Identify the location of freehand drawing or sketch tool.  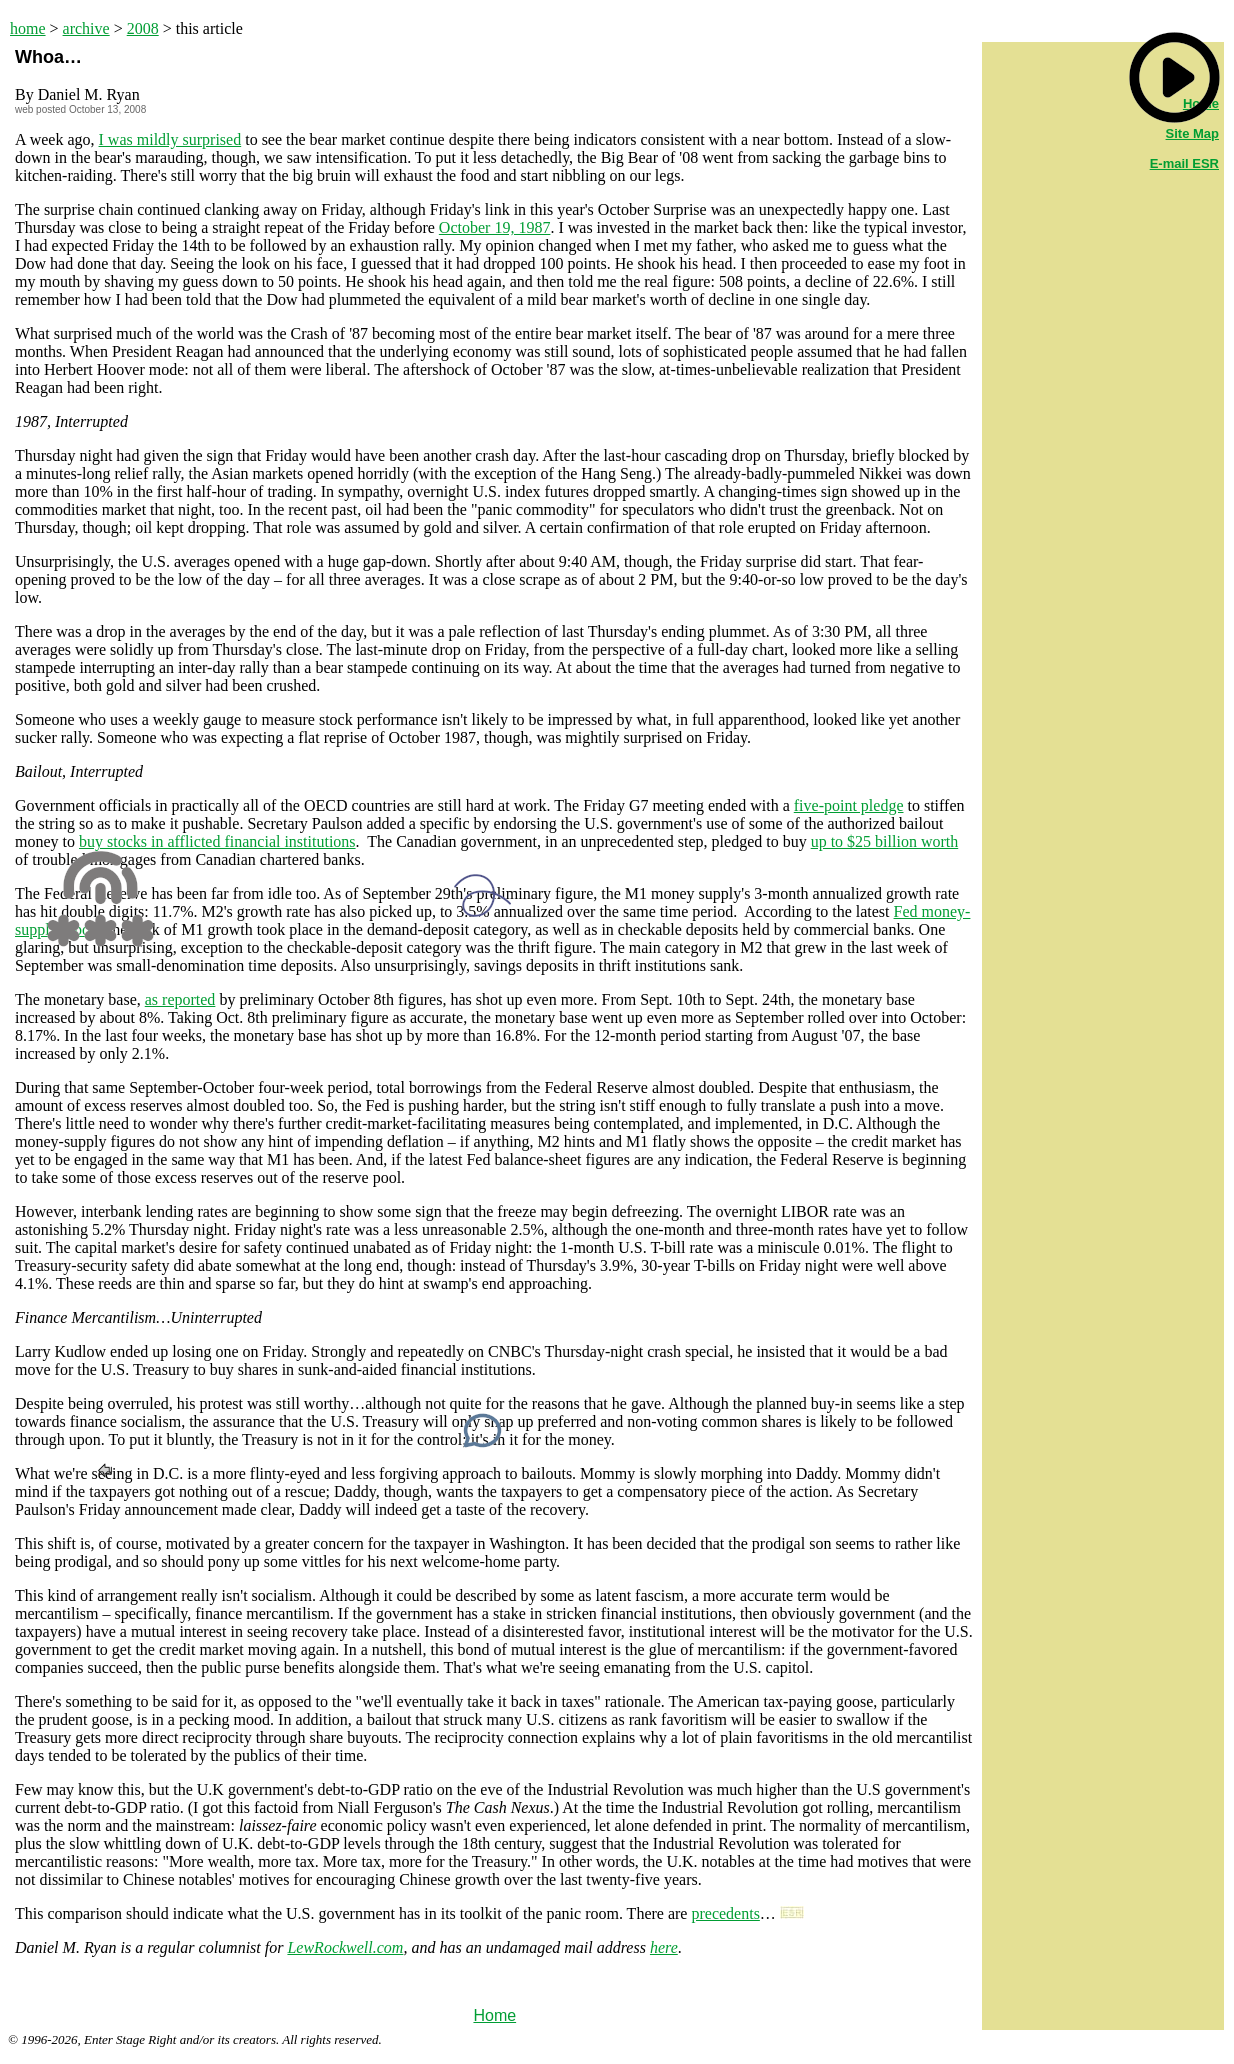
(479, 895).